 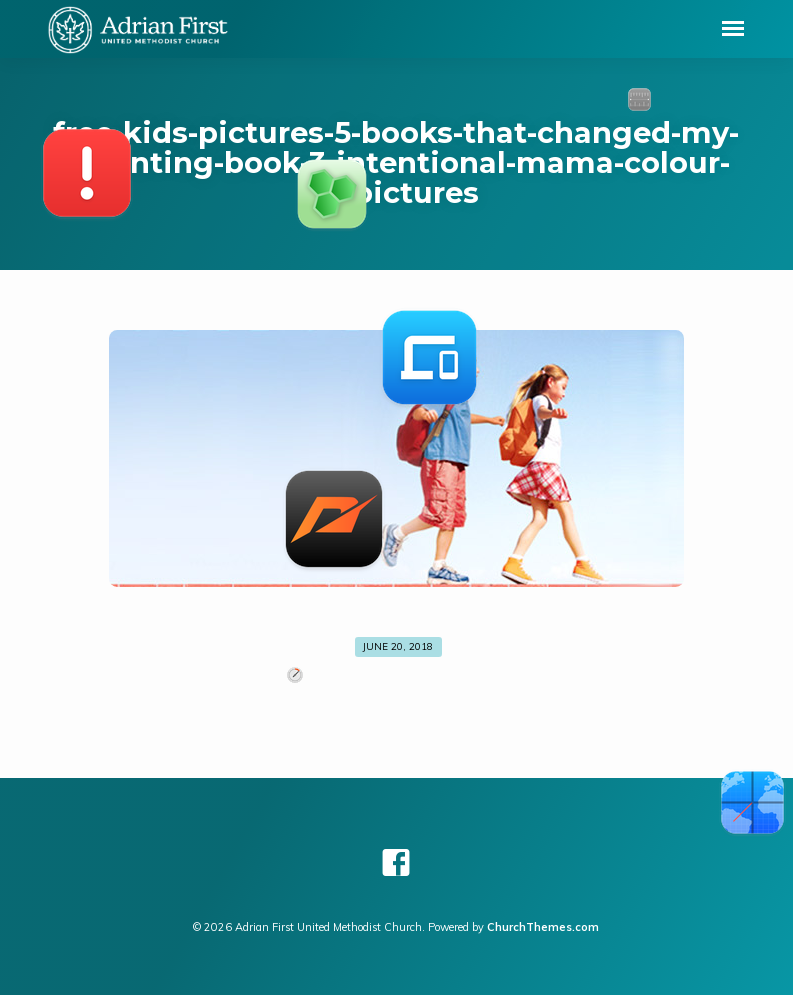 I want to click on connect and sync devices with zorin connect, so click(x=429, y=357).